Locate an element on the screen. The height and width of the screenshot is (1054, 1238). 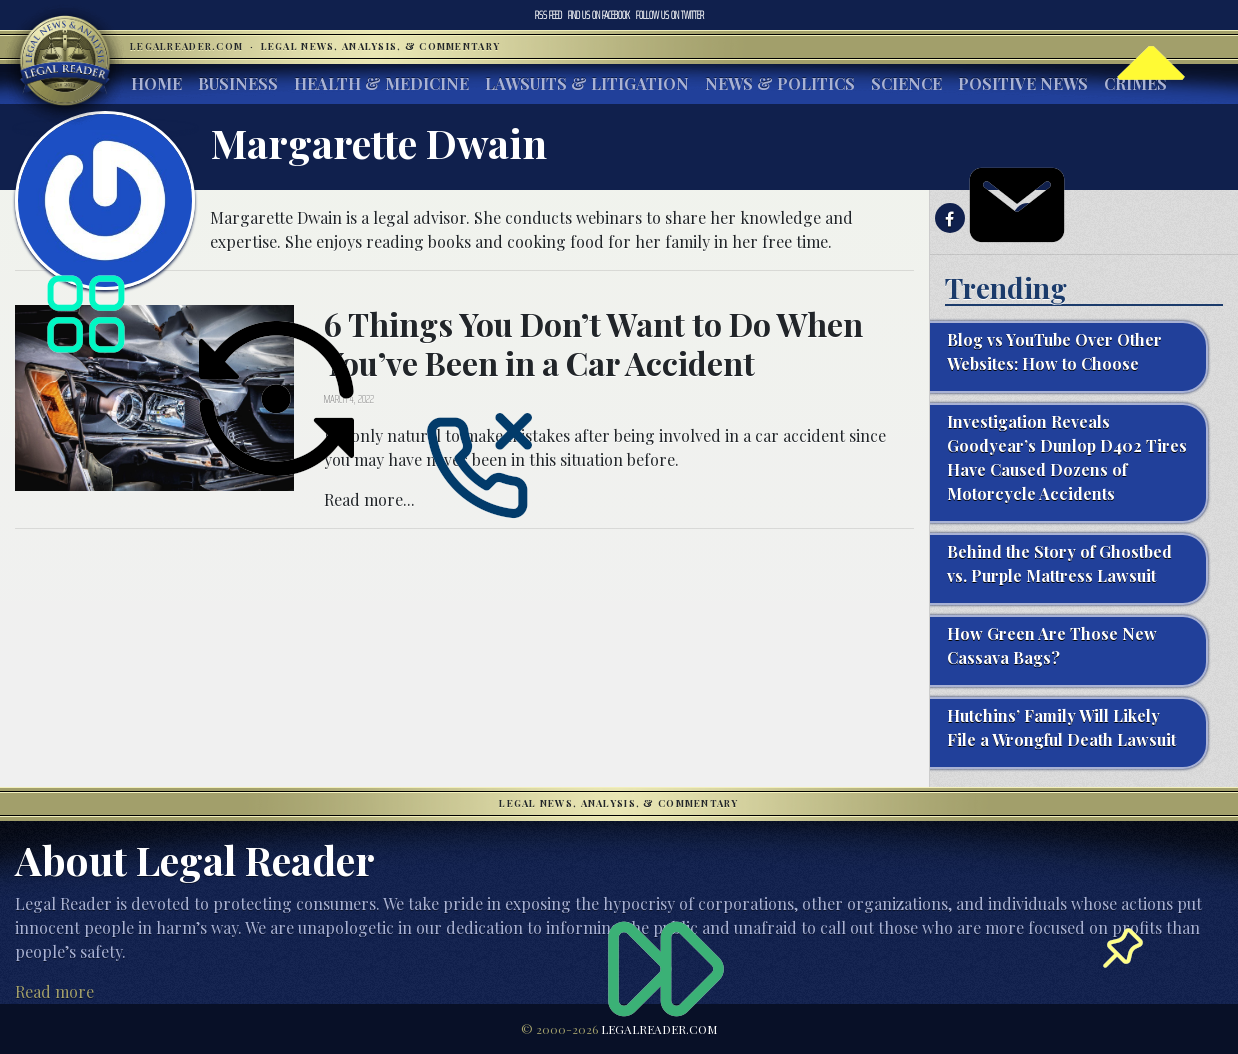
access all apps or applications is located at coordinates (86, 314).